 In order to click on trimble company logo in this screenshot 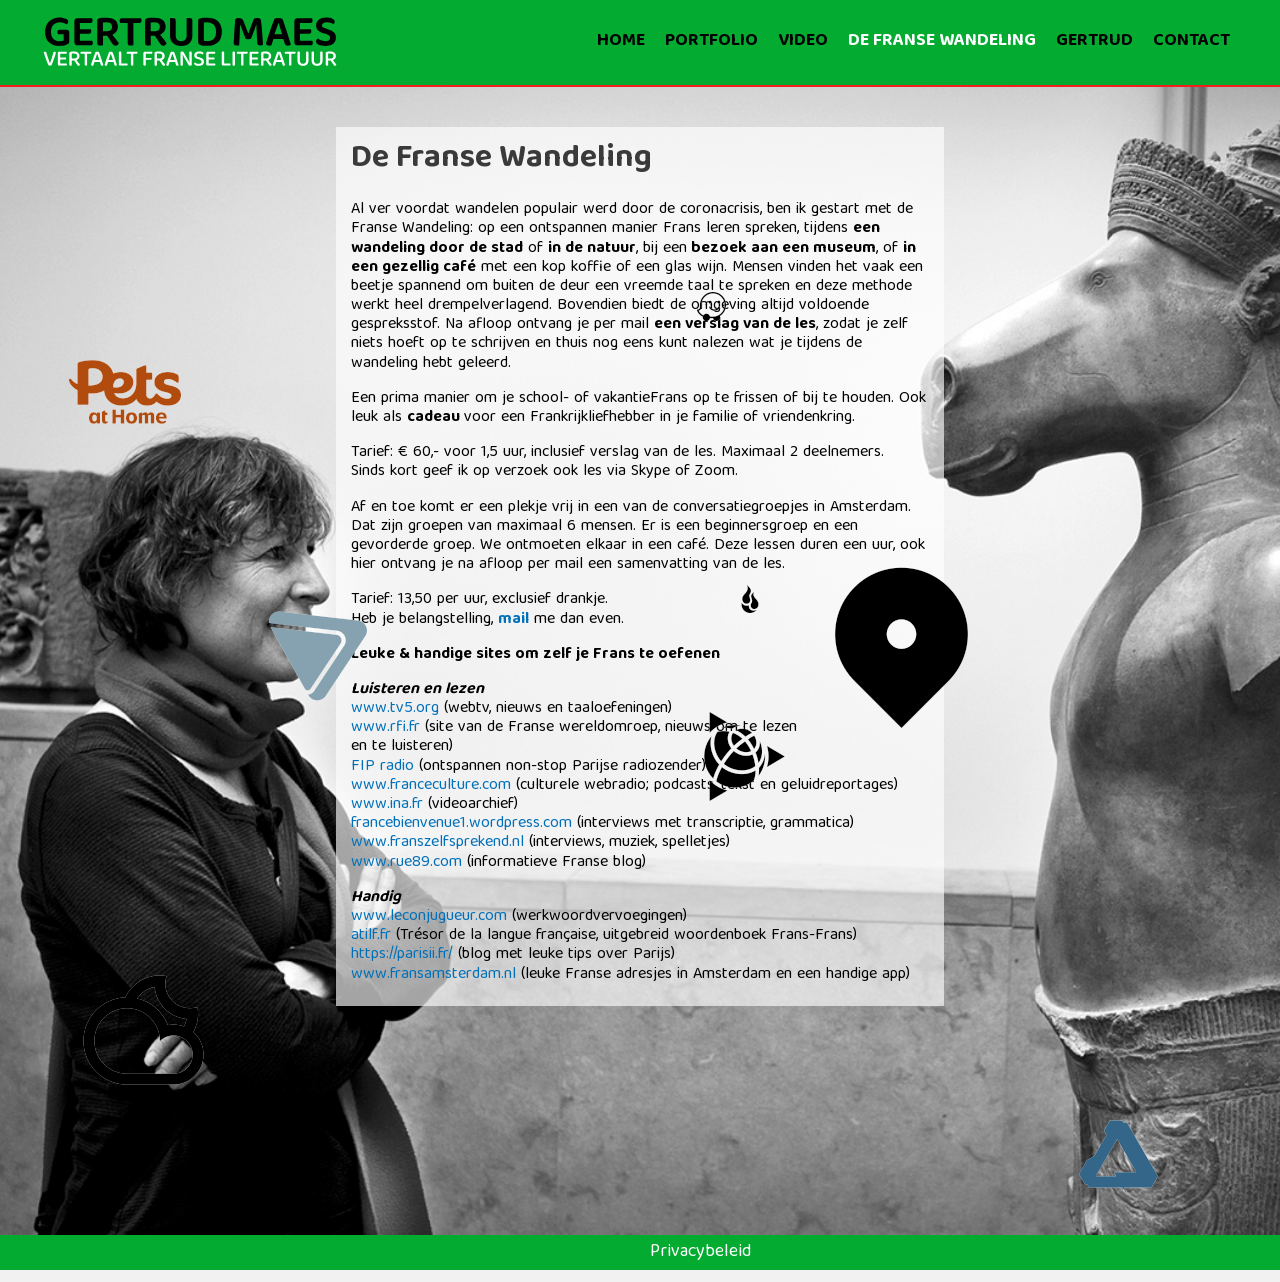, I will do `click(744, 756)`.